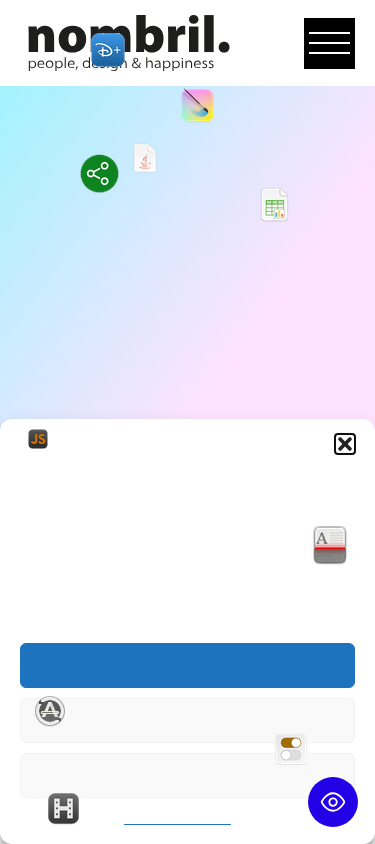 The image size is (375, 844). Describe the element at coordinates (99, 173) in the screenshot. I see `indicates a shared file or folder` at that location.